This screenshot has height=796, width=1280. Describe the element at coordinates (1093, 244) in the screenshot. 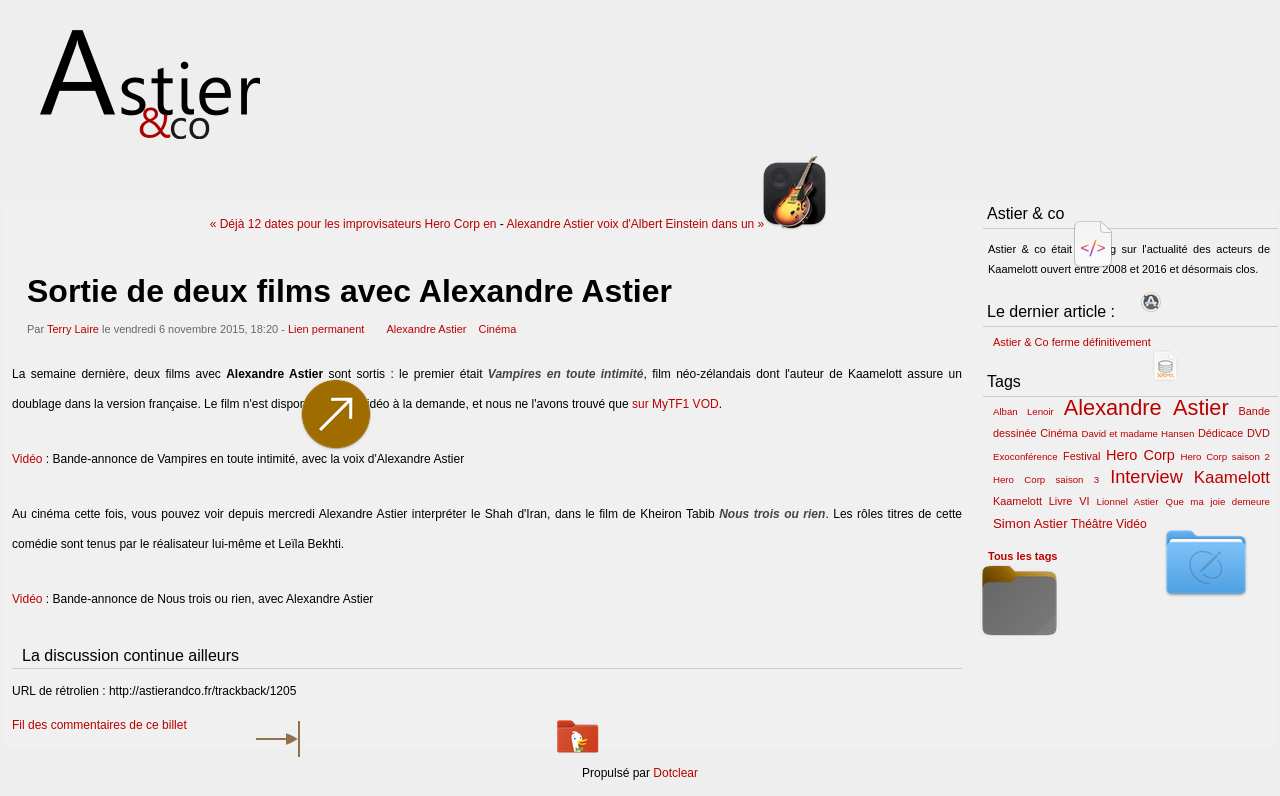

I see `a maven xml configuration file` at that location.